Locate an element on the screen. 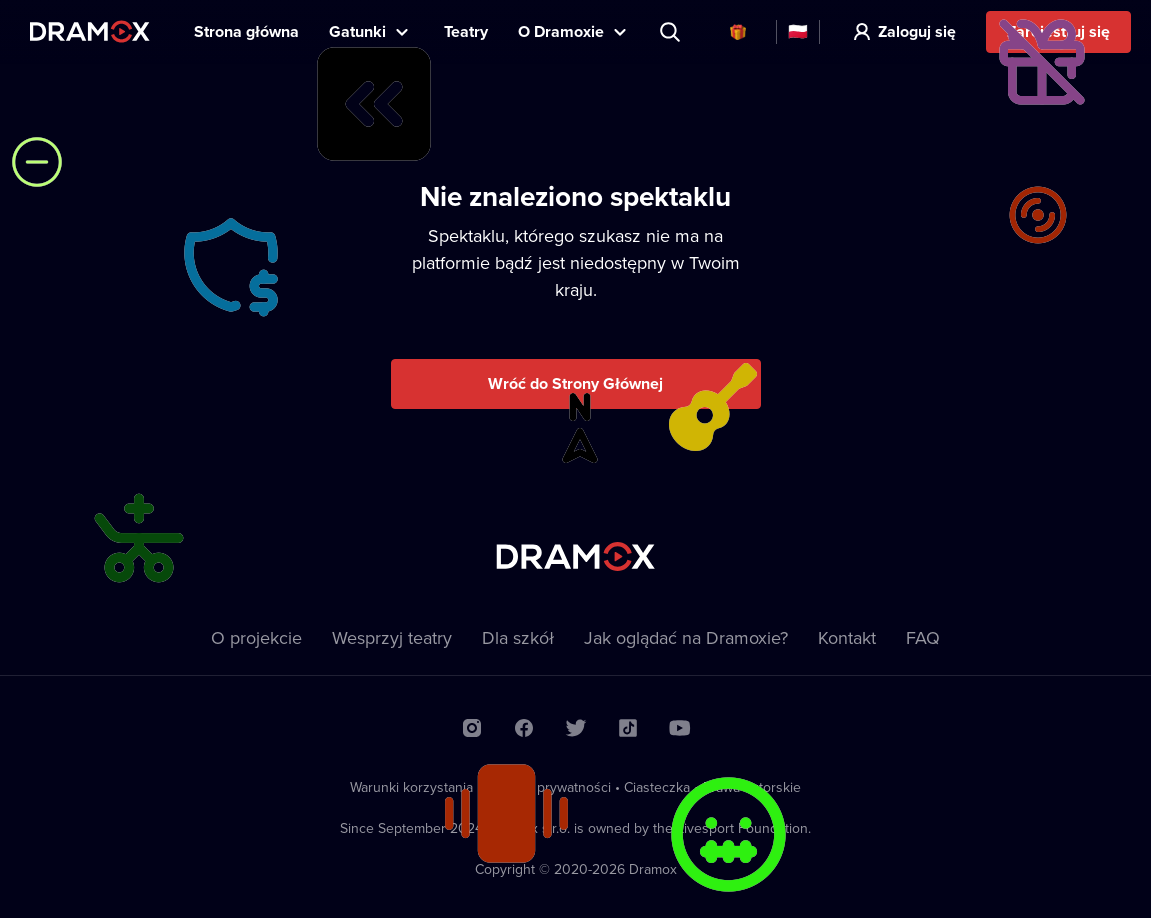 Image resolution: width=1151 pixels, height=918 pixels. enable vibration mode on device is located at coordinates (506, 813).